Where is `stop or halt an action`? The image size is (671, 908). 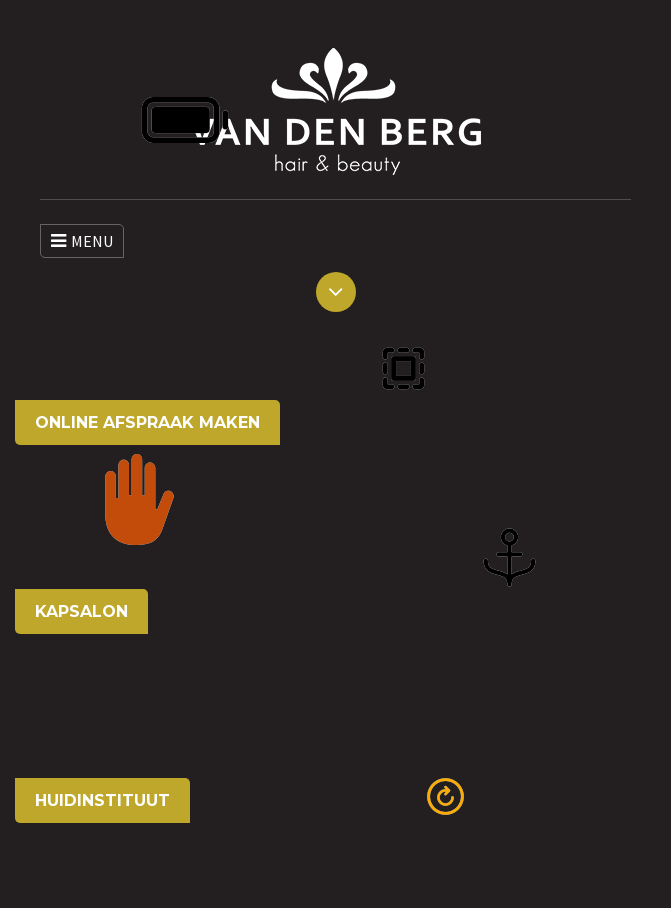
stop or halt an action is located at coordinates (139, 499).